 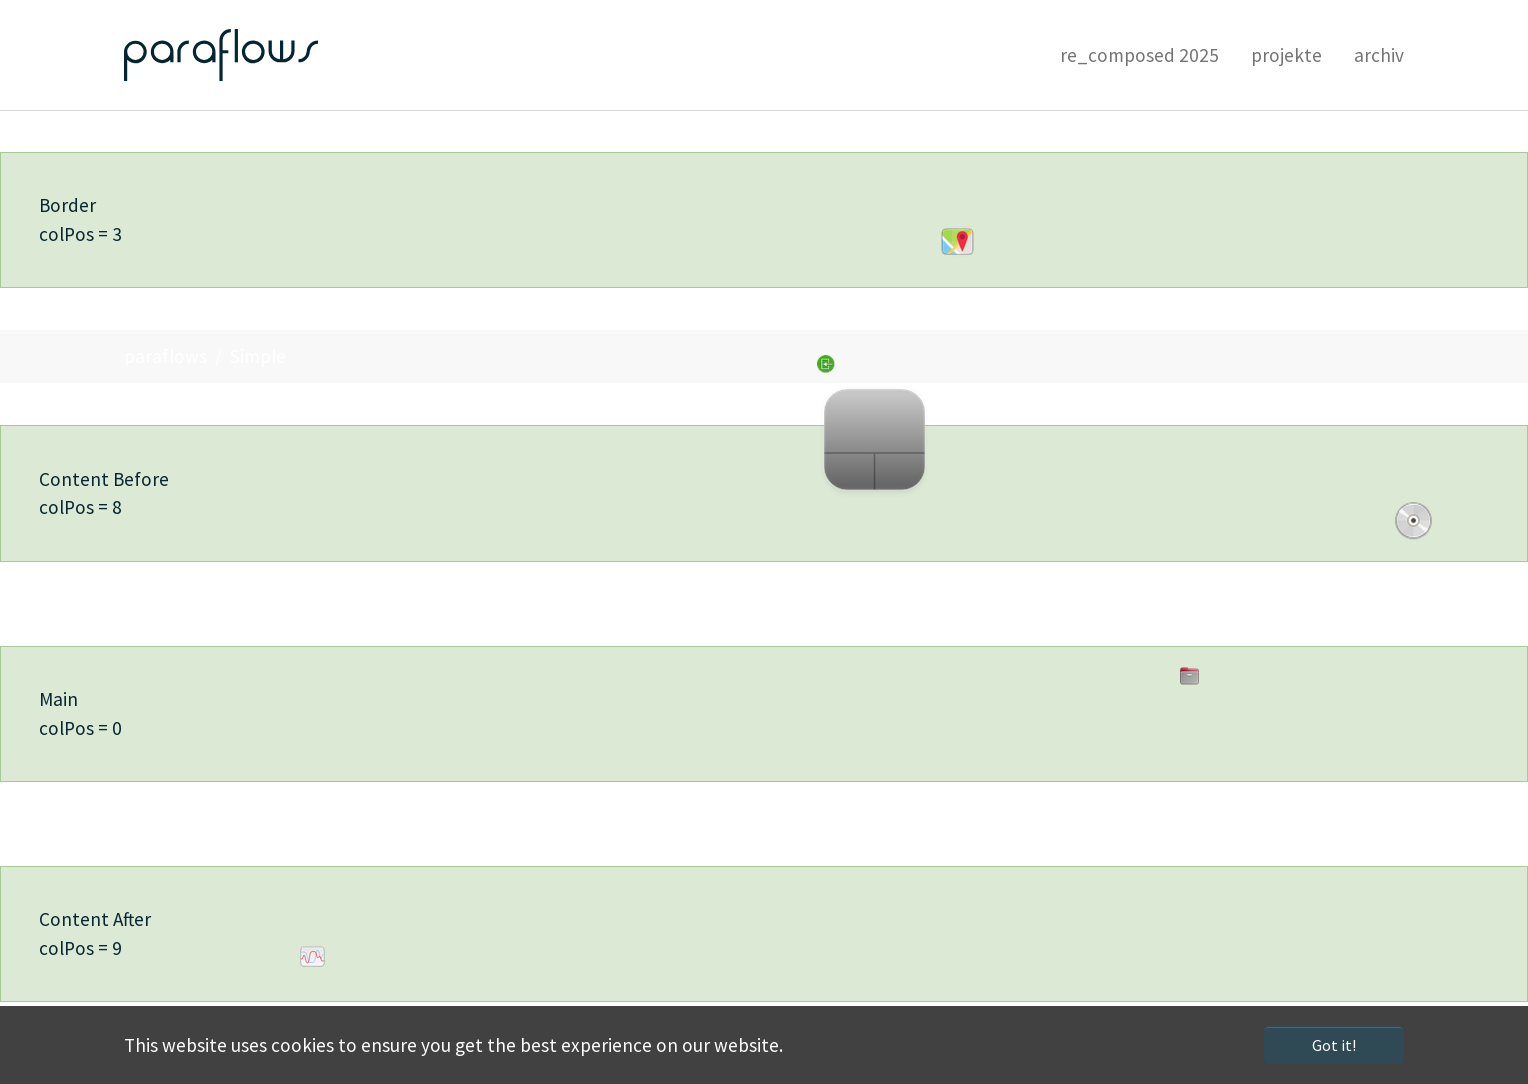 I want to click on open the file manager application, so click(x=1189, y=675).